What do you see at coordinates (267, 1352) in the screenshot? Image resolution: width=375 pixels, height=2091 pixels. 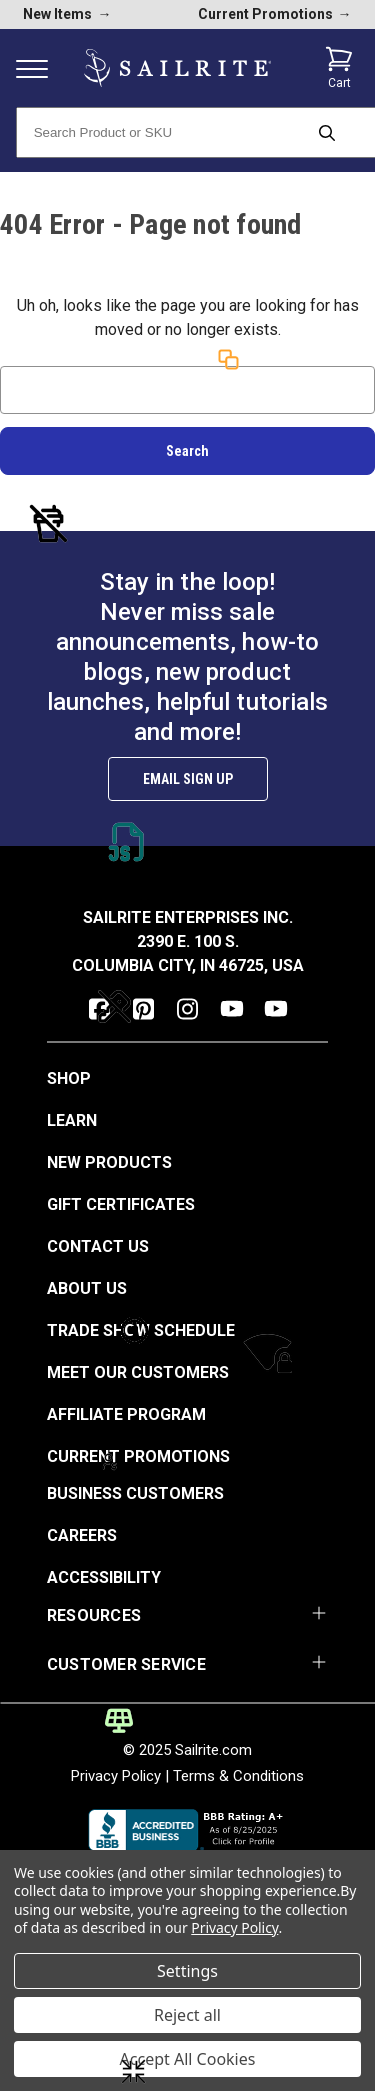 I see `indicates a secure wifi connection at full signal strength` at bounding box center [267, 1352].